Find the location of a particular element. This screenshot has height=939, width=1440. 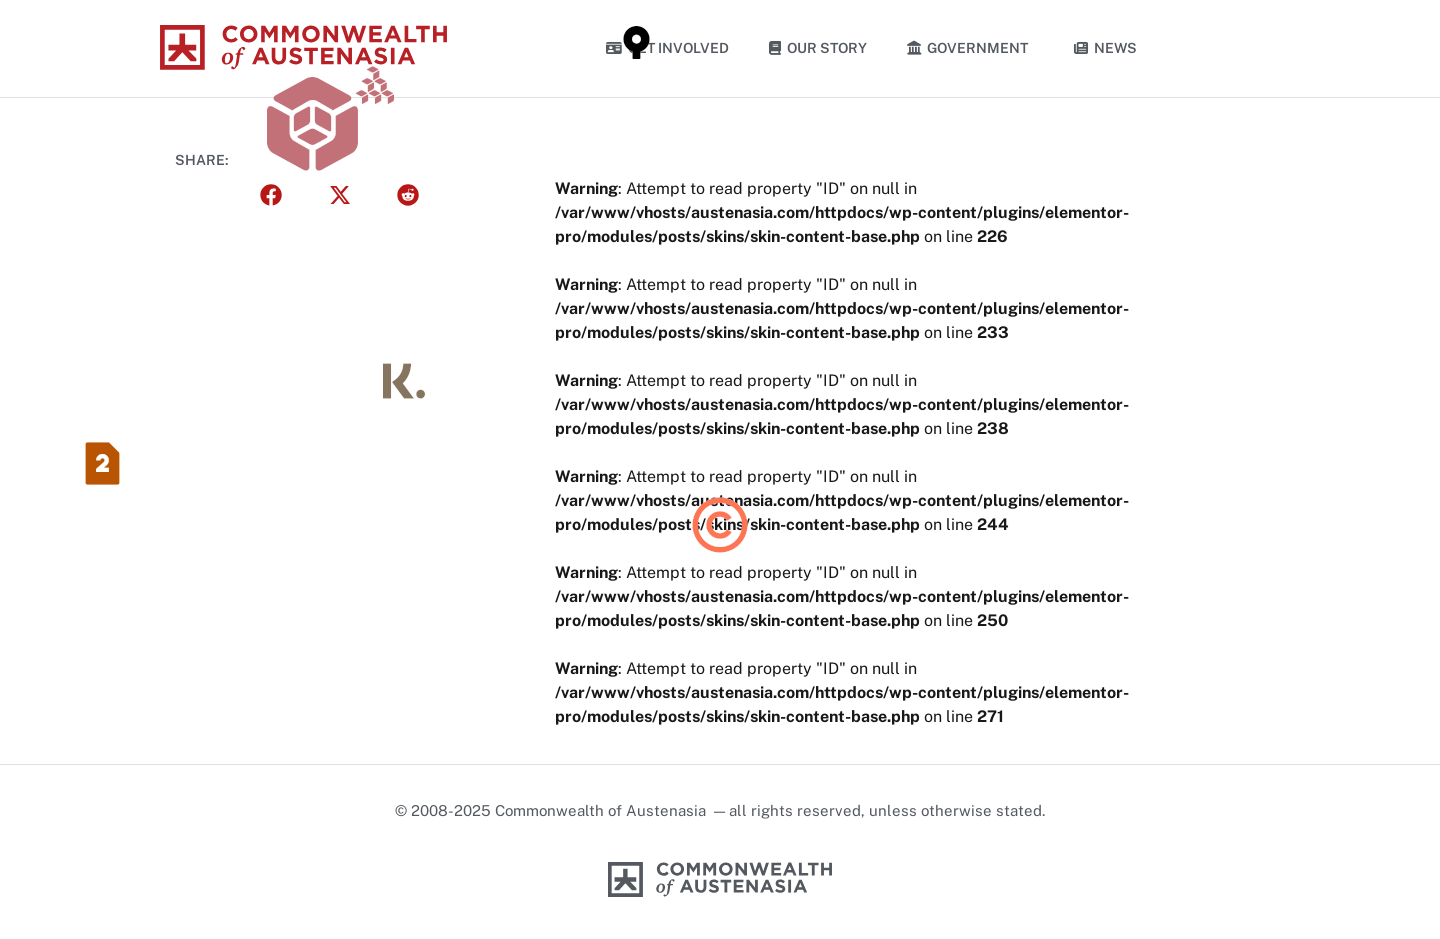

indicates copyrighted content is located at coordinates (720, 525).